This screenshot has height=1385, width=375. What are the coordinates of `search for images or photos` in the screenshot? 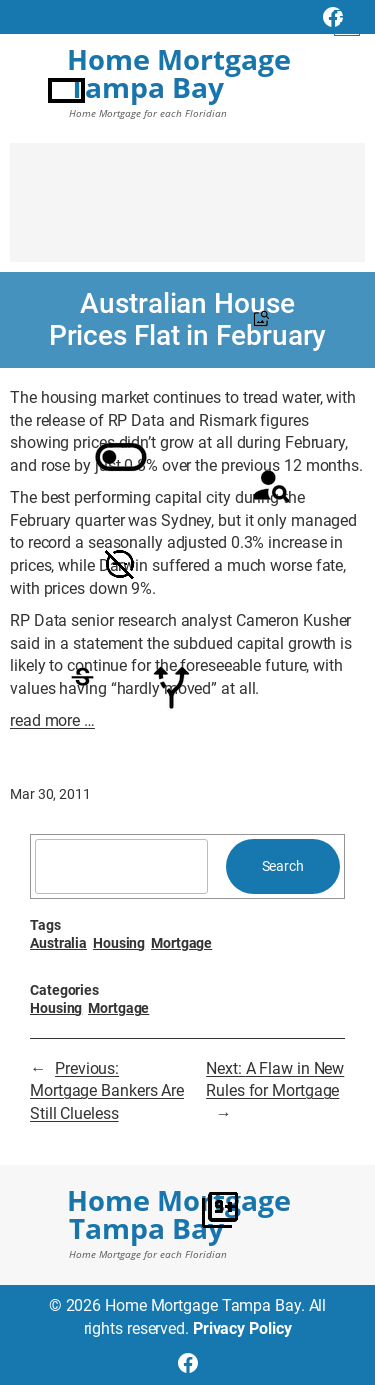 It's located at (261, 318).